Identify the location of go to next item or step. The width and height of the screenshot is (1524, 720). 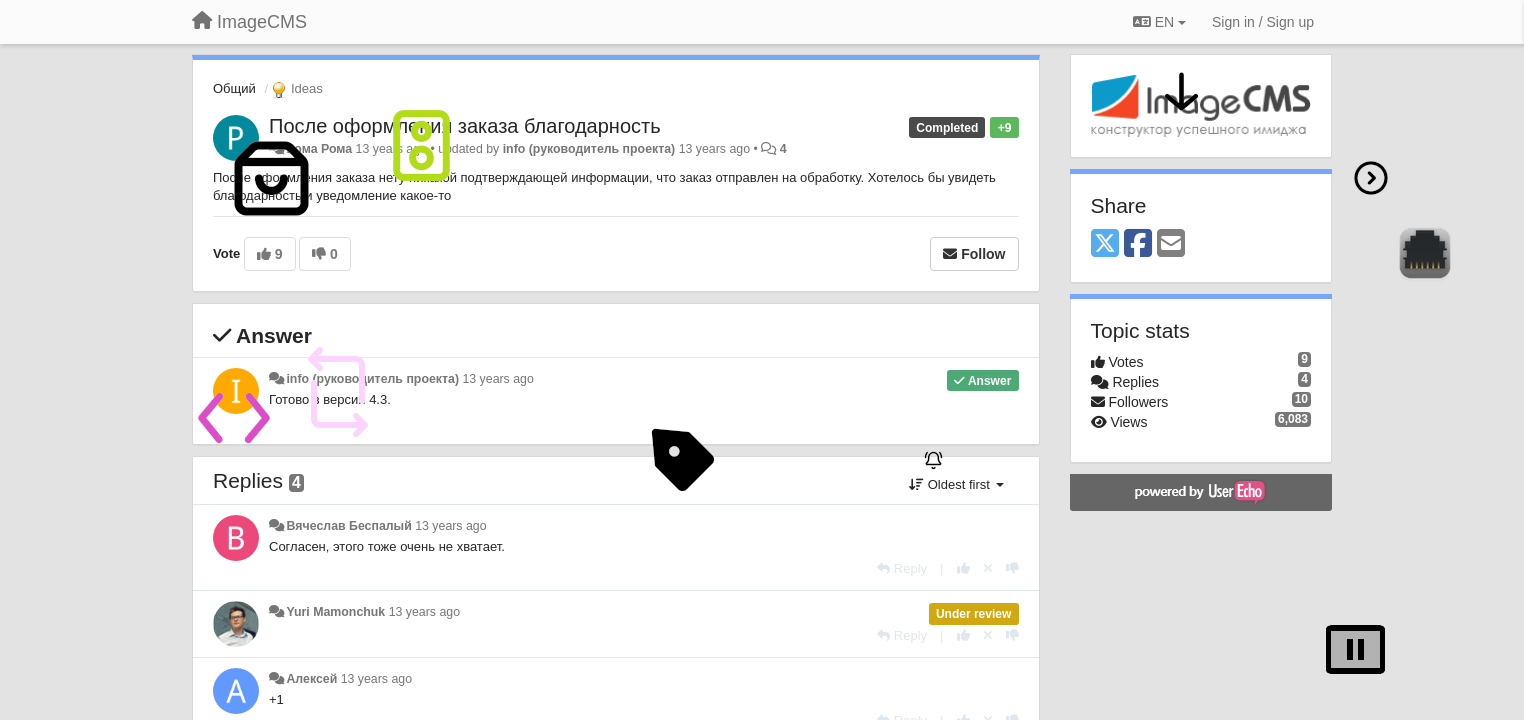
(1371, 178).